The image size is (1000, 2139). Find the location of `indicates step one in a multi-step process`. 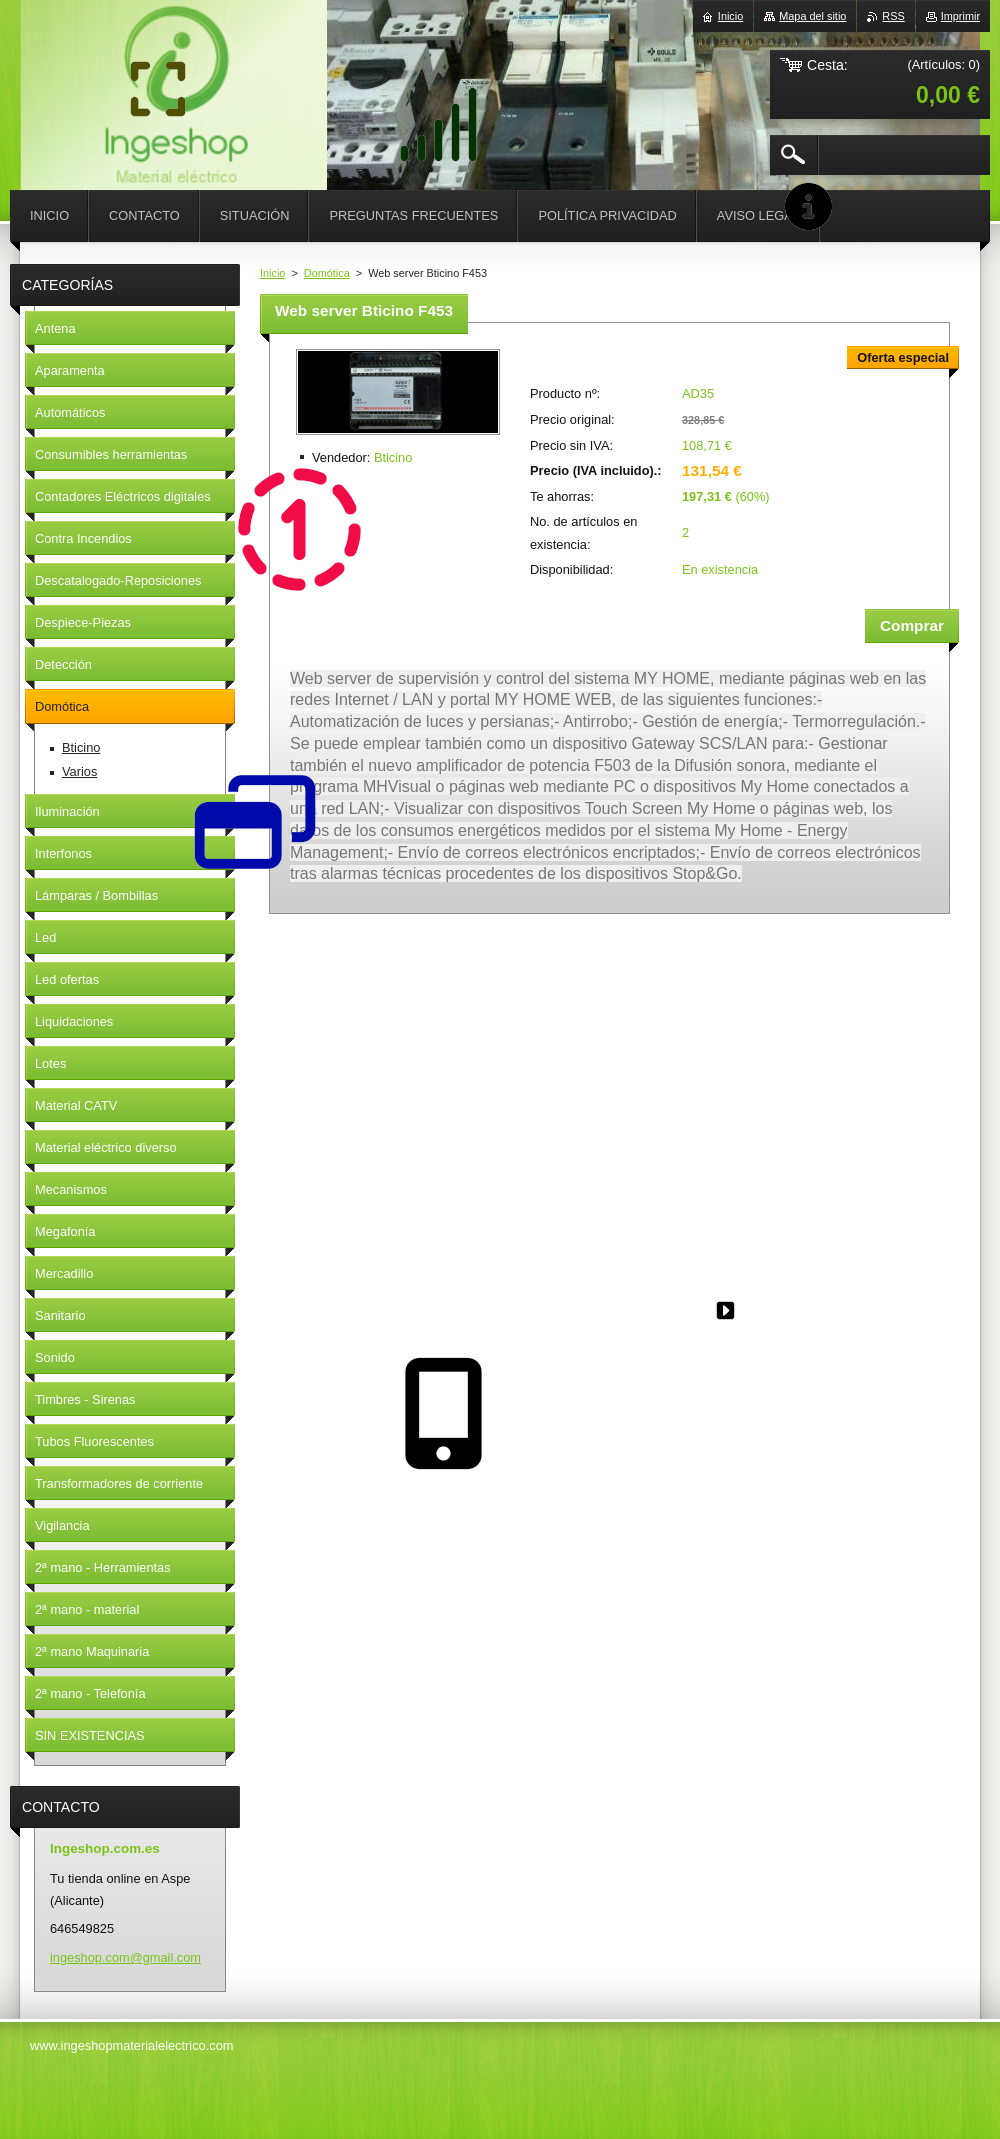

indicates step one in a multi-step process is located at coordinates (299, 529).